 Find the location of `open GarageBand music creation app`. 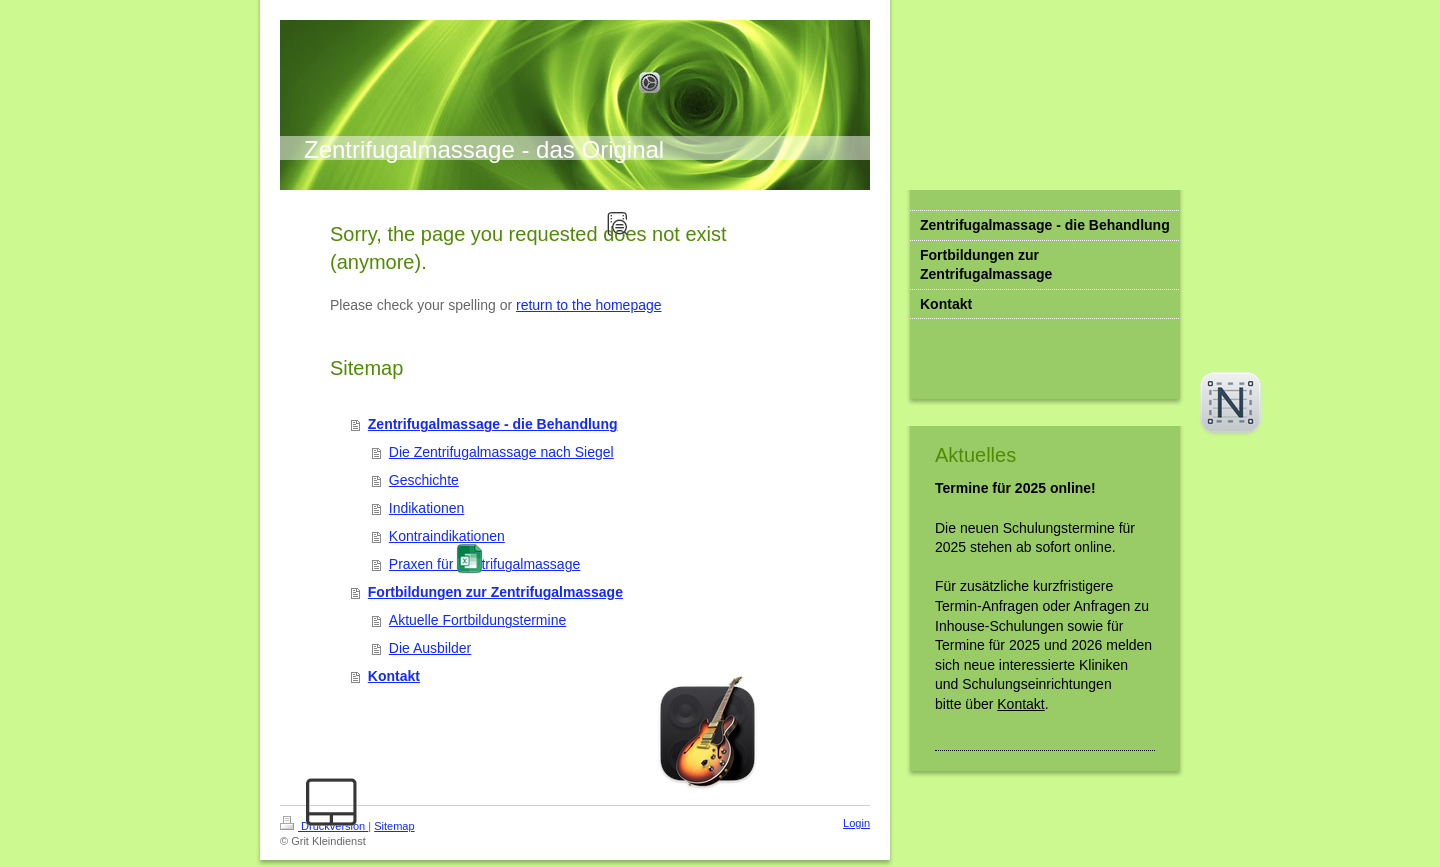

open GarageBand music creation app is located at coordinates (707, 733).